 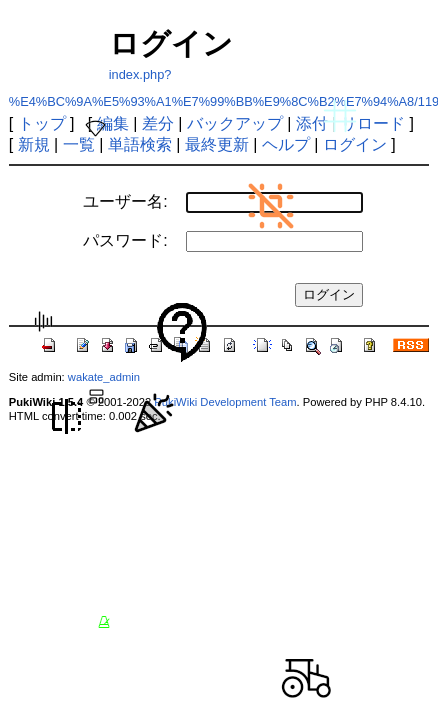 I want to click on adjust tempo or timing settings, so click(x=104, y=622).